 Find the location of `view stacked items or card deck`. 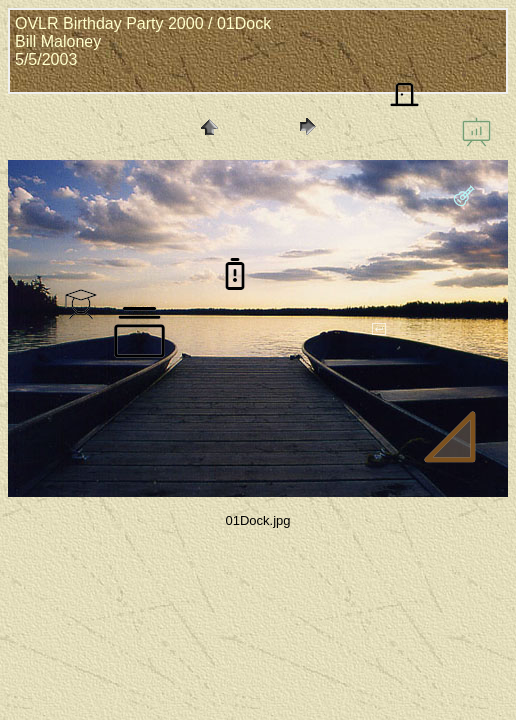

view stacked items or card deck is located at coordinates (139, 334).